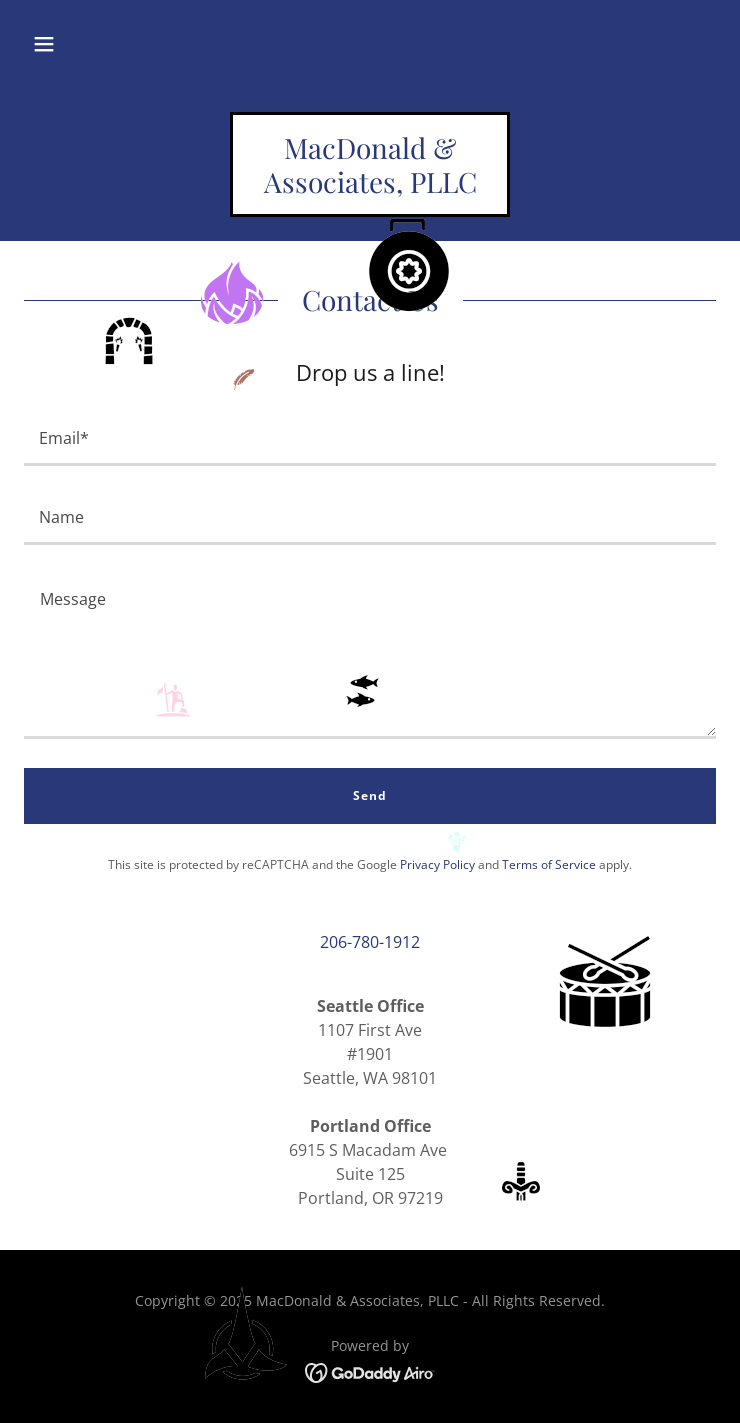  I want to click on select a sword or melee weapon, so click(521, 1181).